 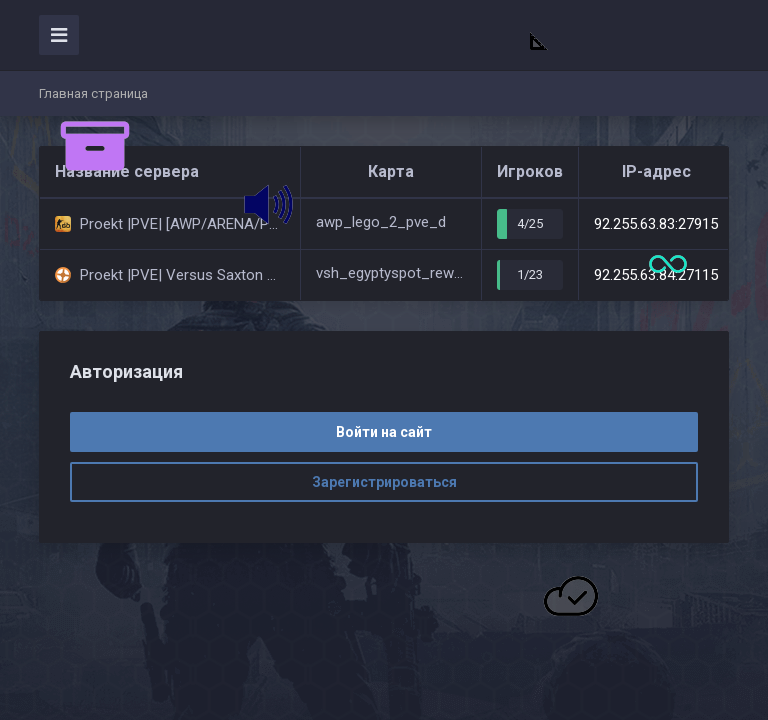 I want to click on measure dimensions or square footage, so click(x=539, y=41).